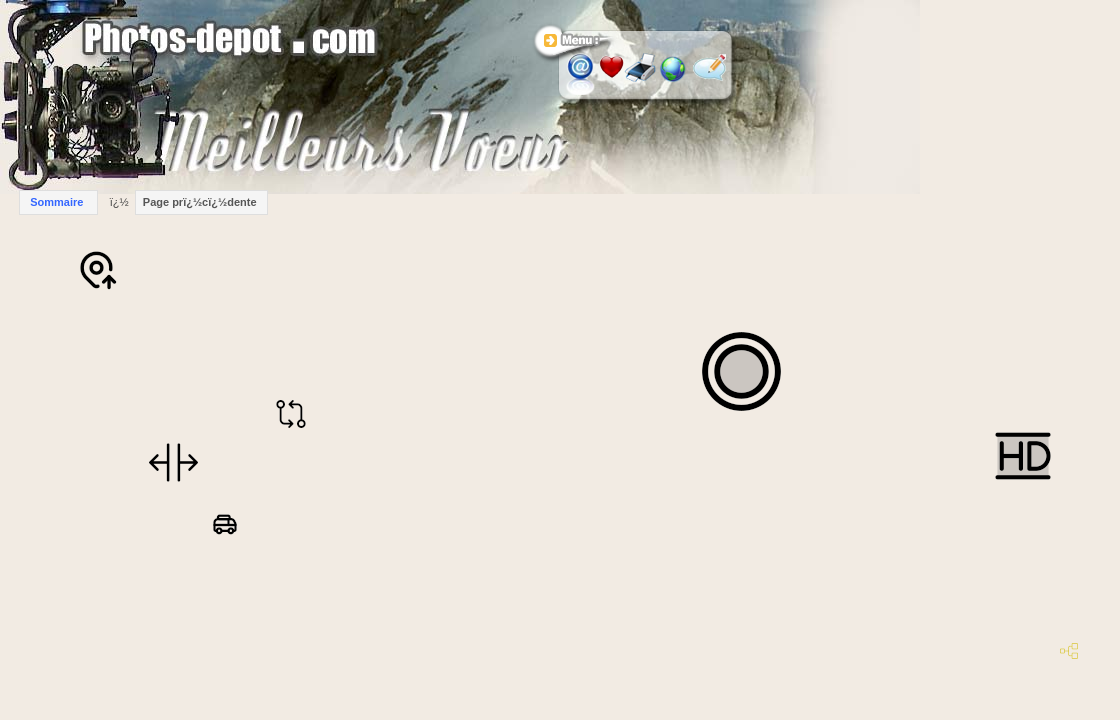 The height and width of the screenshot is (720, 1120). What do you see at coordinates (96, 269) in the screenshot?
I see `move a location pin upward on the map` at bounding box center [96, 269].